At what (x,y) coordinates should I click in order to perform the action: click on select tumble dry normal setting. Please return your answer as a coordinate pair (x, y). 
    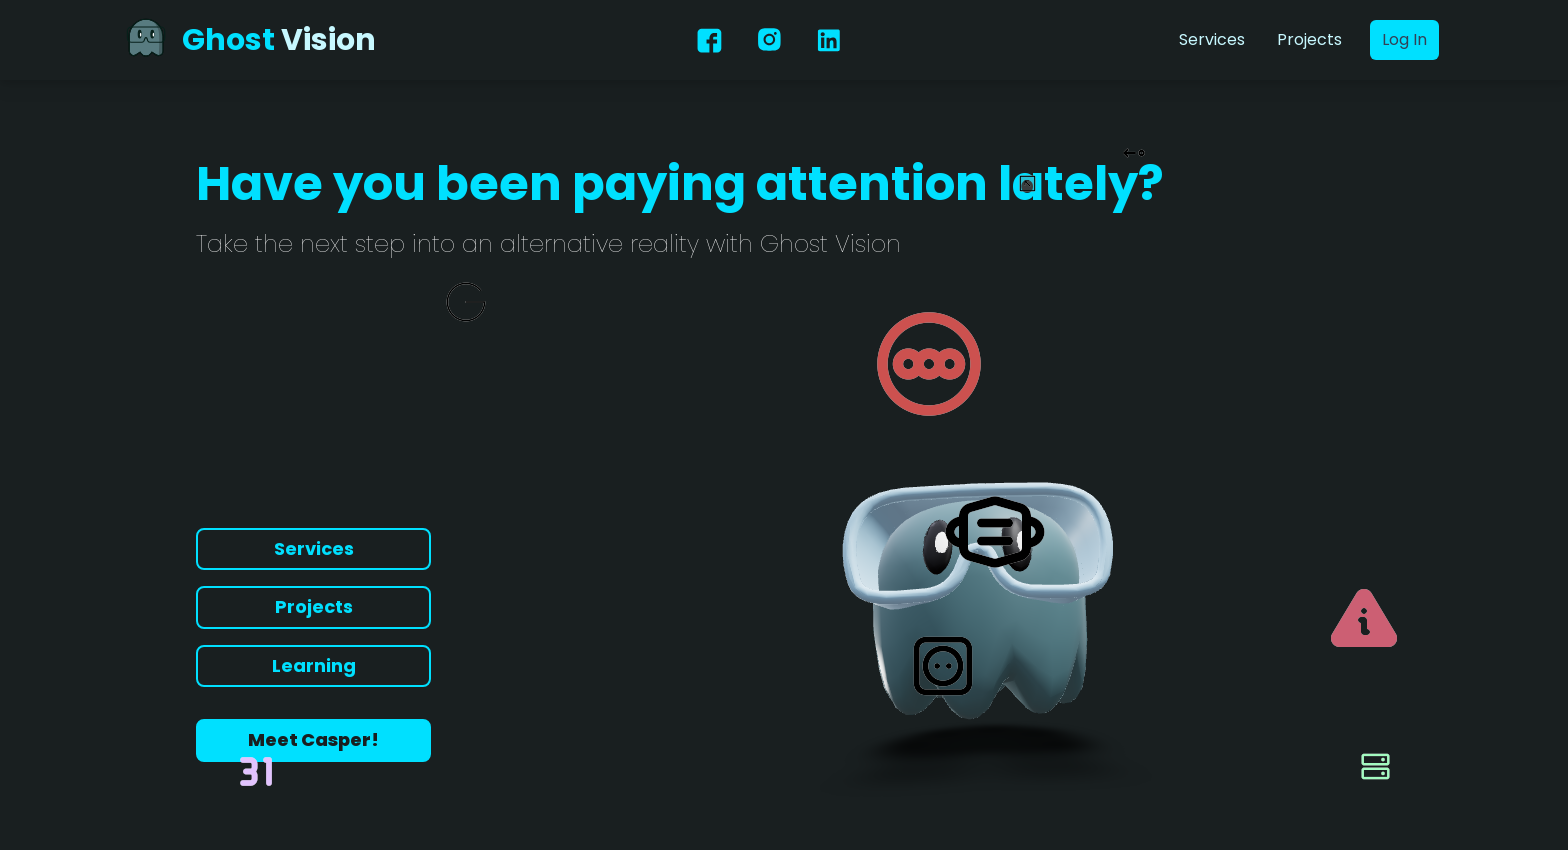
    Looking at the image, I should click on (943, 666).